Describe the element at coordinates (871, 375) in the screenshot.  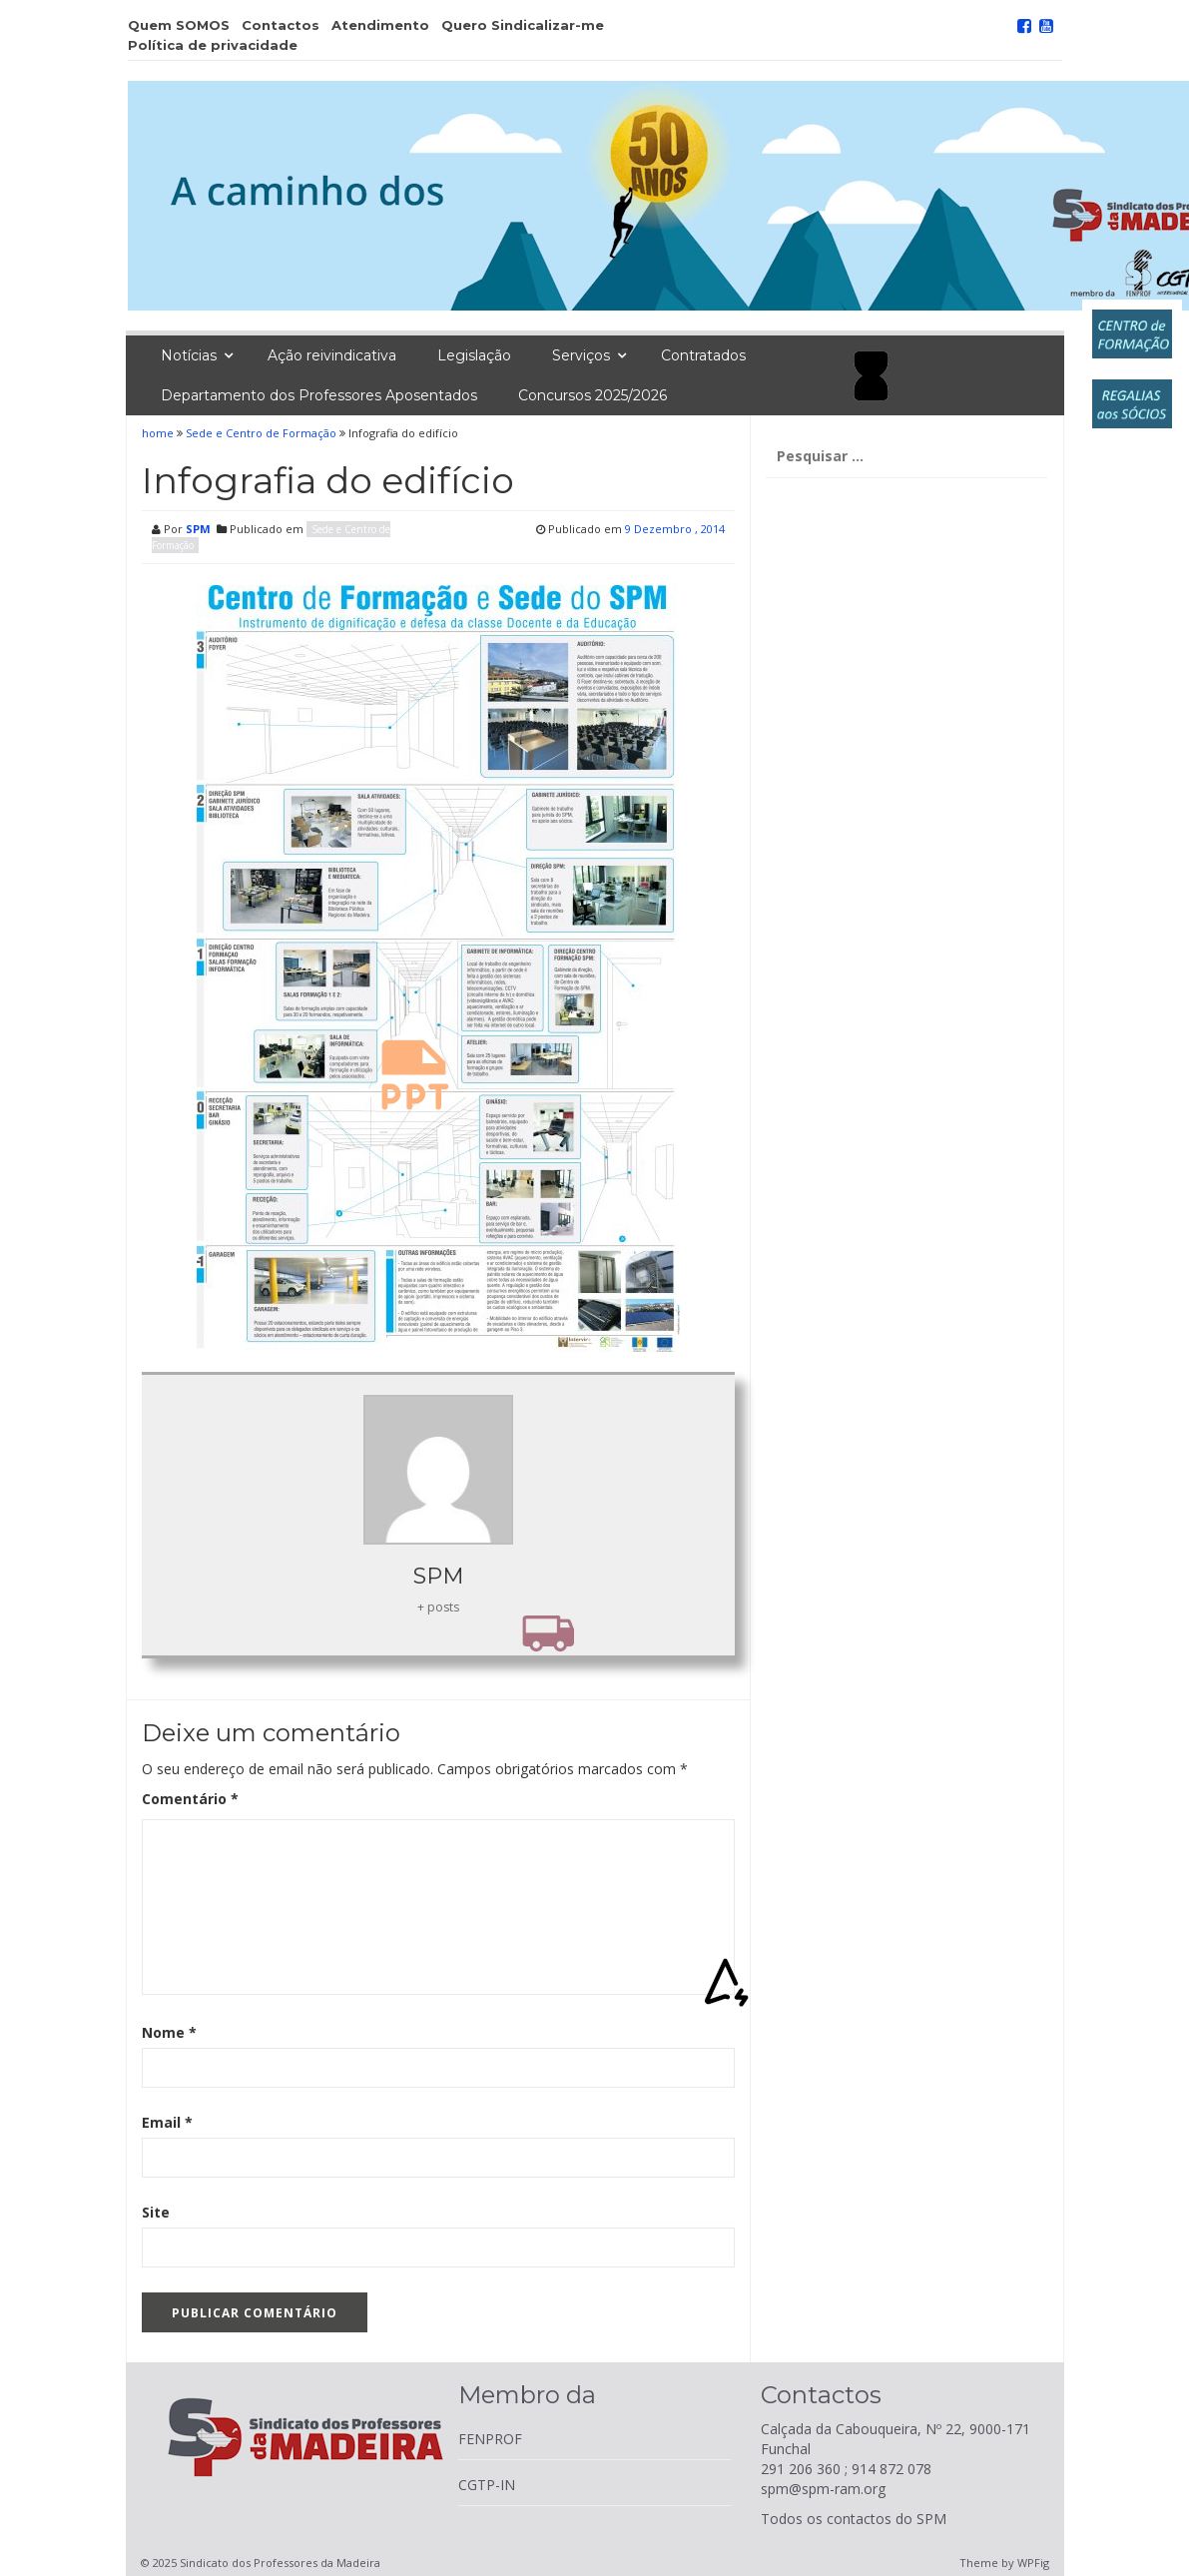
I see `indicates loading or processing in progress` at that location.